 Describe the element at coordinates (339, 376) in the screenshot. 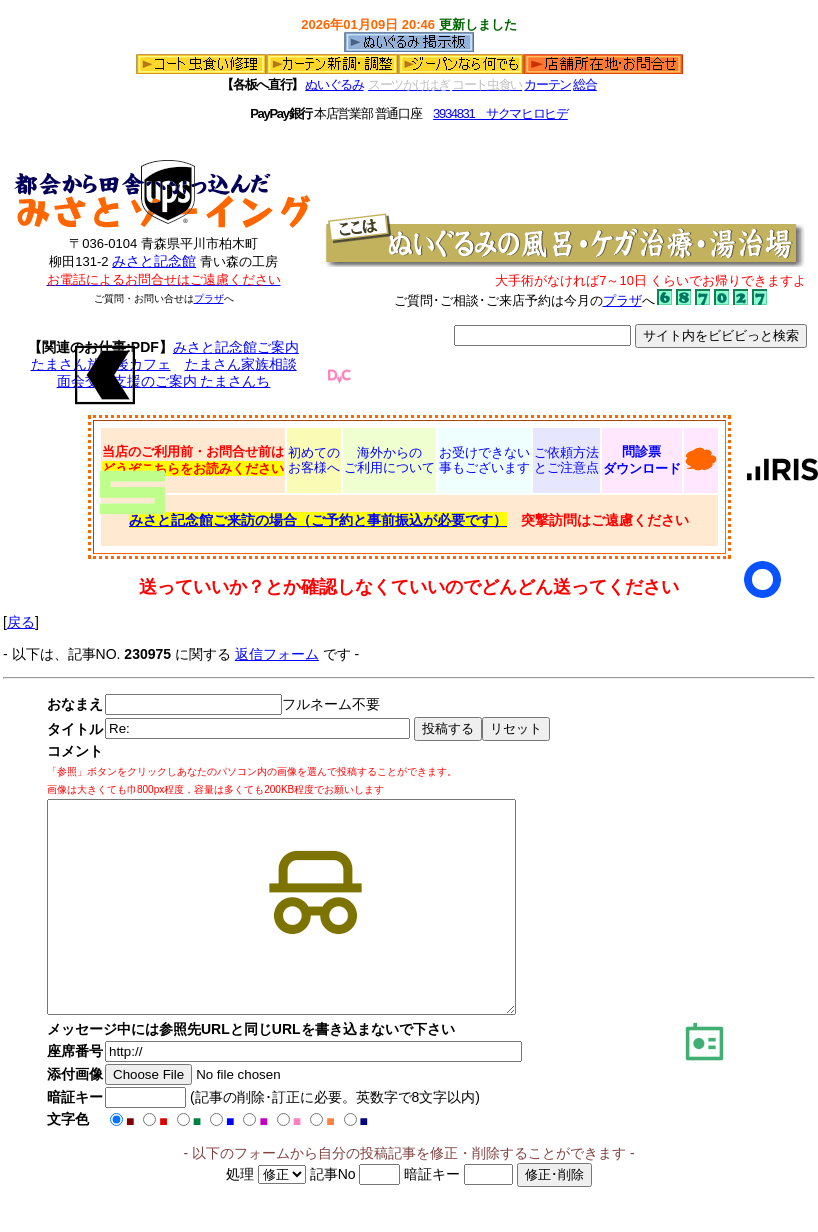

I see `DVC (Data Version Control) logo` at that location.